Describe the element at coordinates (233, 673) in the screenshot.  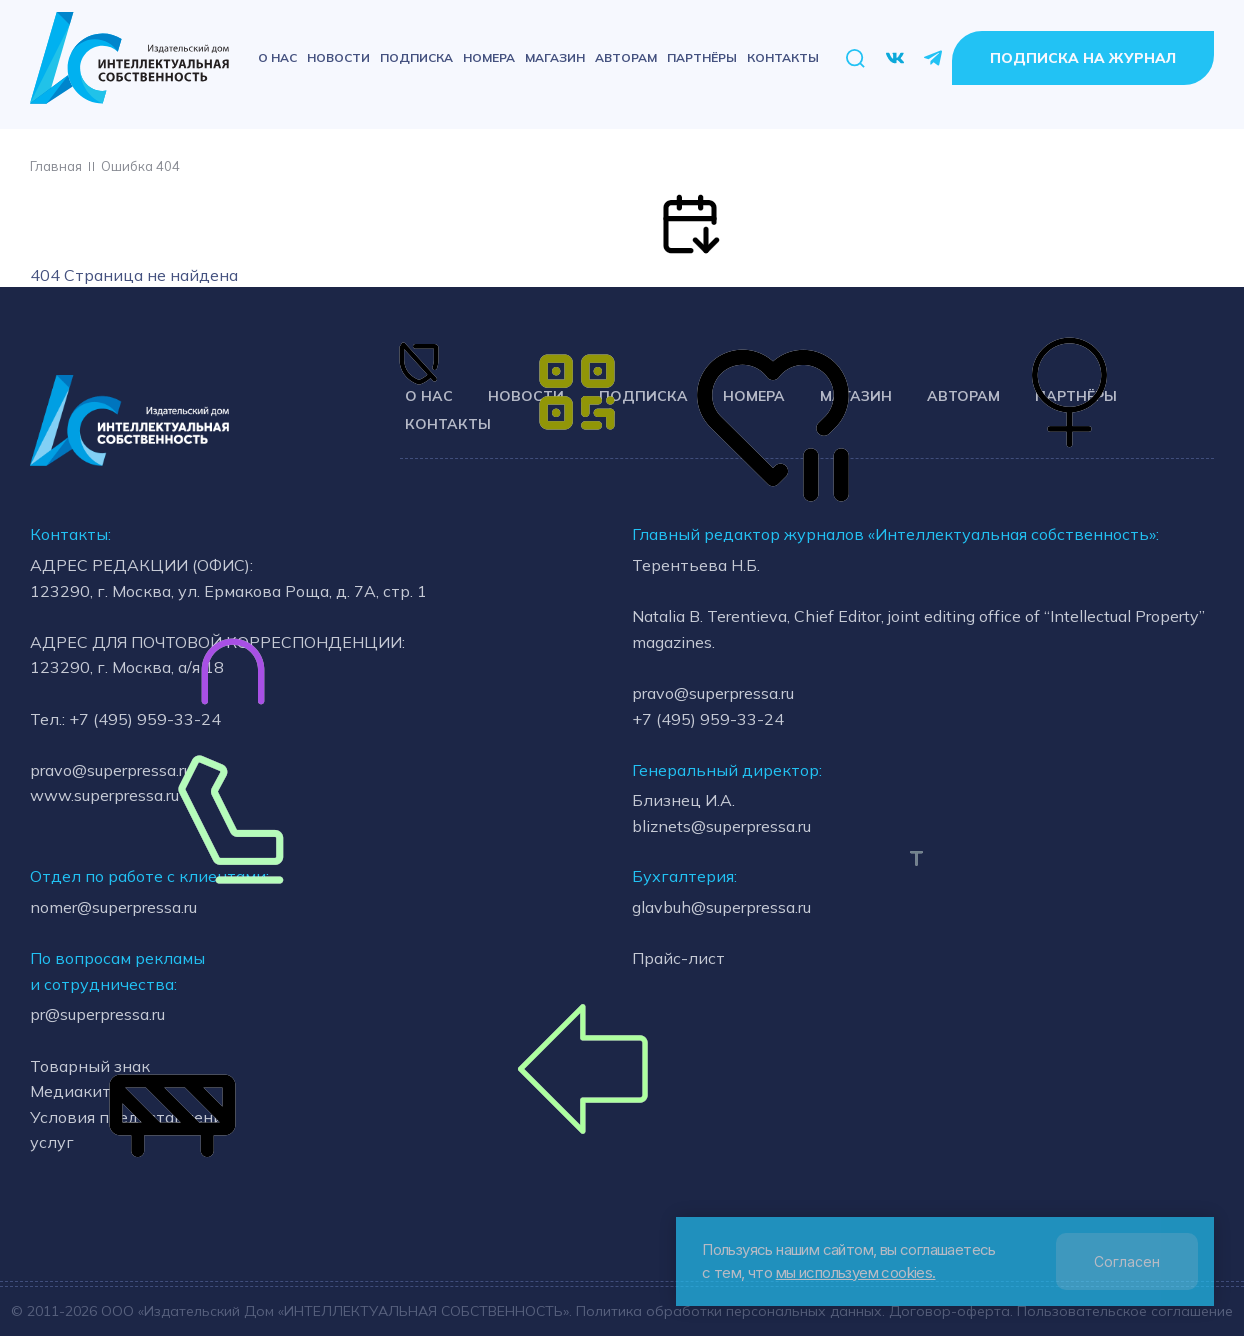
I see `indicates a set intersection operation` at that location.